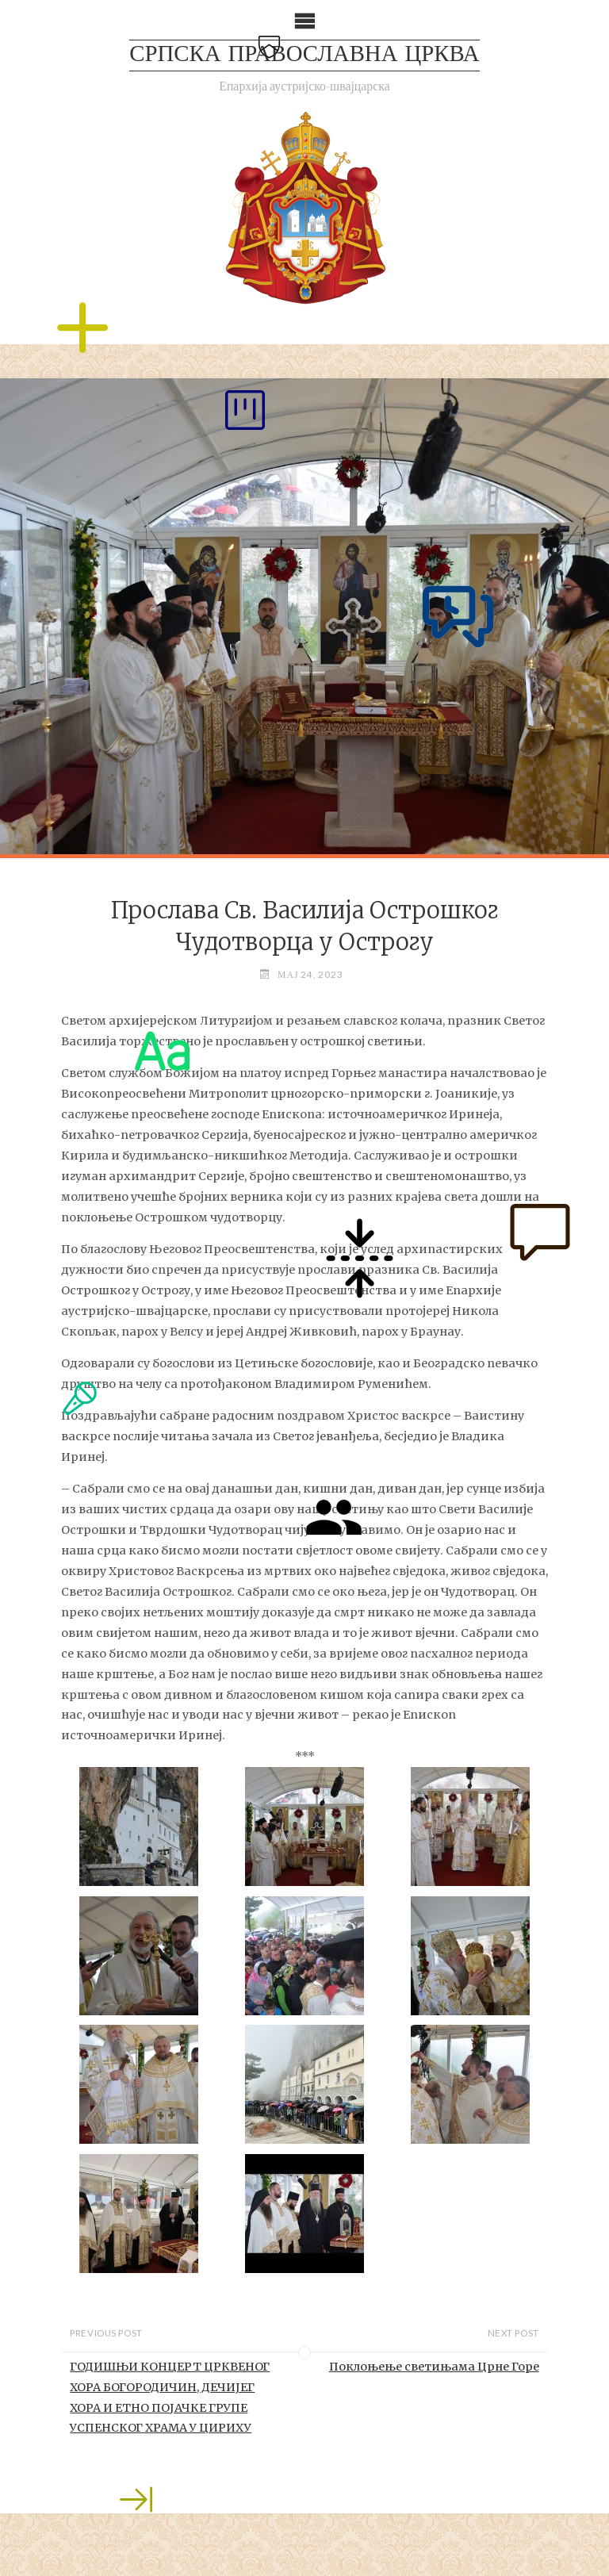 Image resolution: width=609 pixels, height=2576 pixels. Describe the element at coordinates (245, 410) in the screenshot. I see `open project board` at that location.